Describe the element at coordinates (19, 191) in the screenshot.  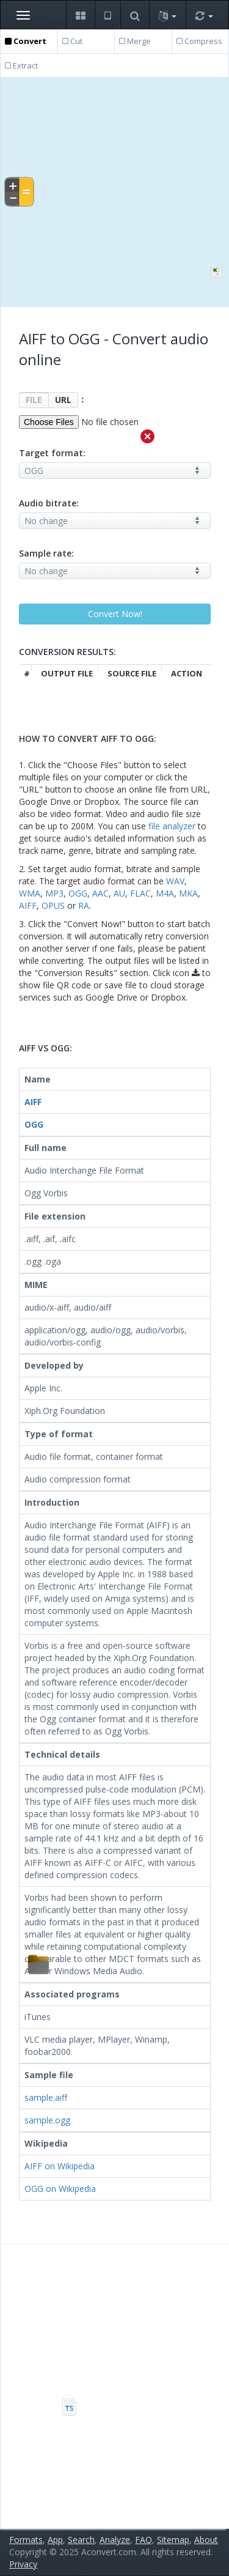
I see `open the calculator app` at that location.